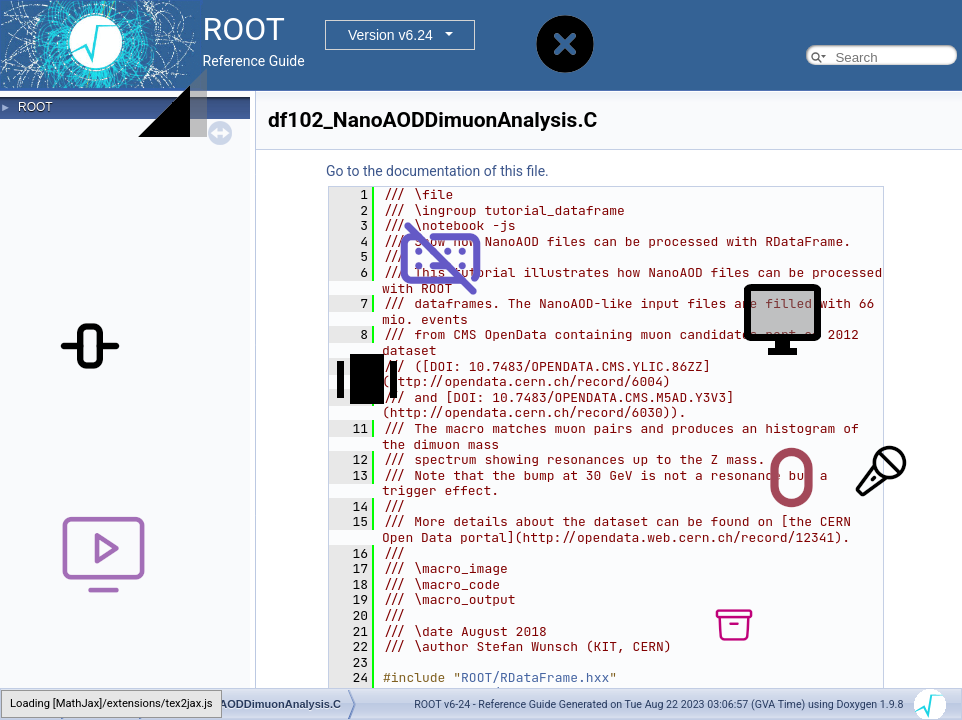  What do you see at coordinates (565, 44) in the screenshot?
I see `close or dismiss a dialog` at bounding box center [565, 44].